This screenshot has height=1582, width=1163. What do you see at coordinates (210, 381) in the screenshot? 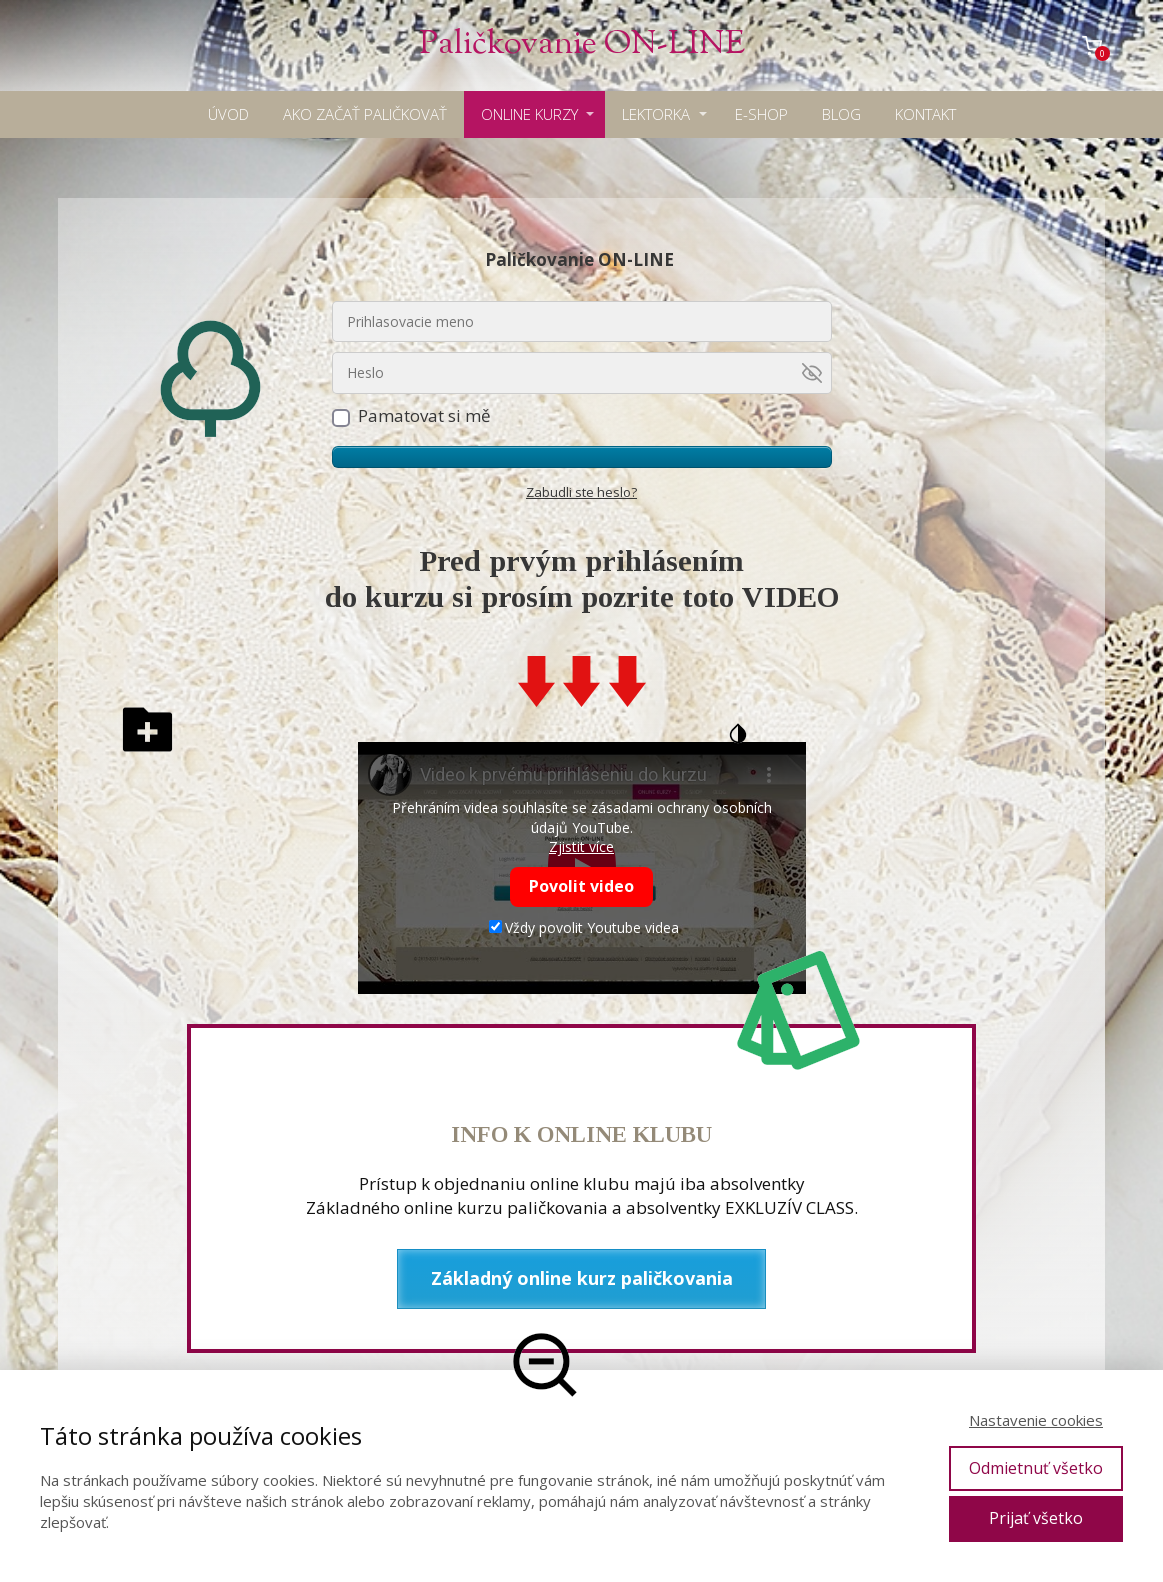
I see `access nature or environmental settings` at bounding box center [210, 381].